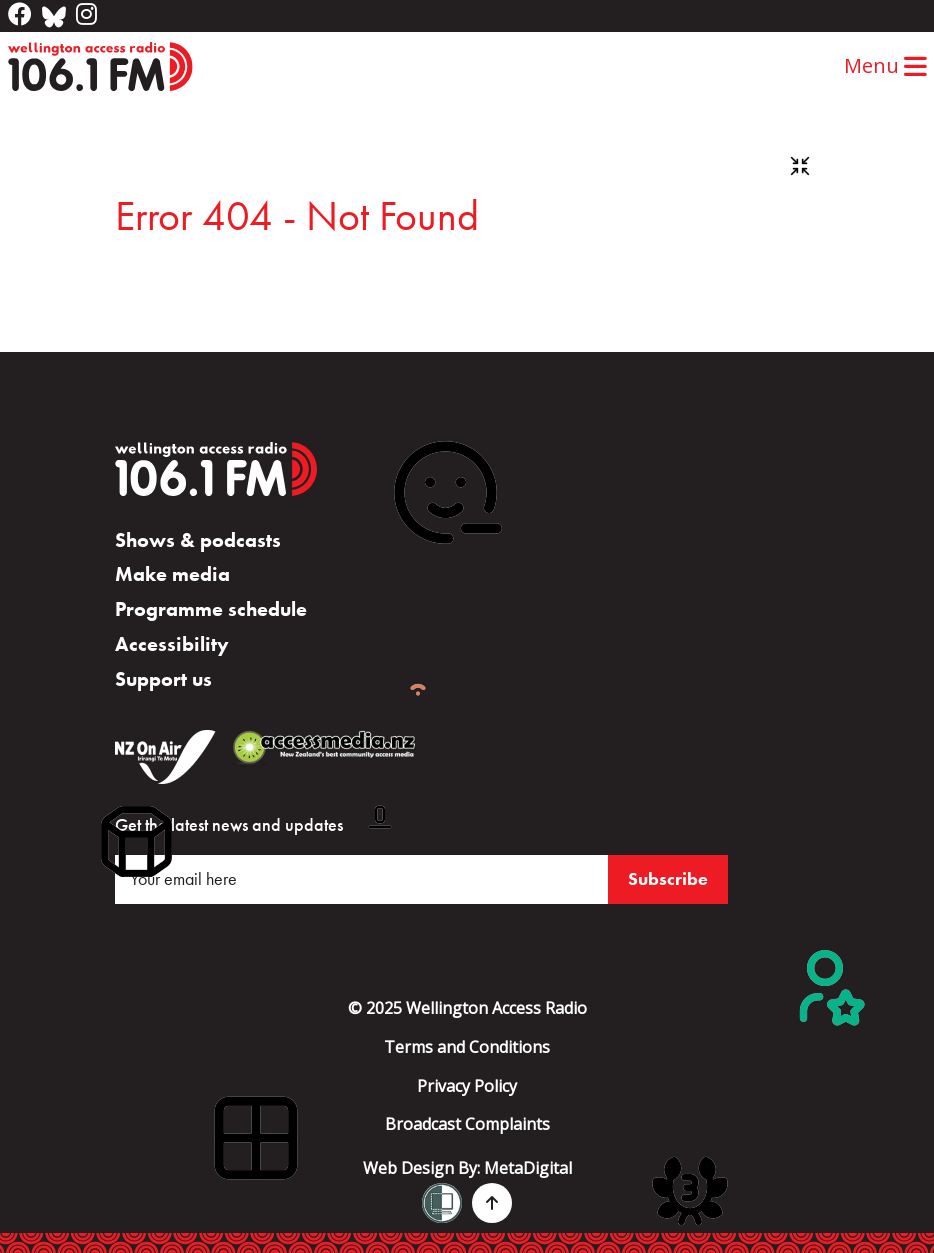  What do you see at coordinates (800, 166) in the screenshot?
I see `minimize or collapse a window` at bounding box center [800, 166].